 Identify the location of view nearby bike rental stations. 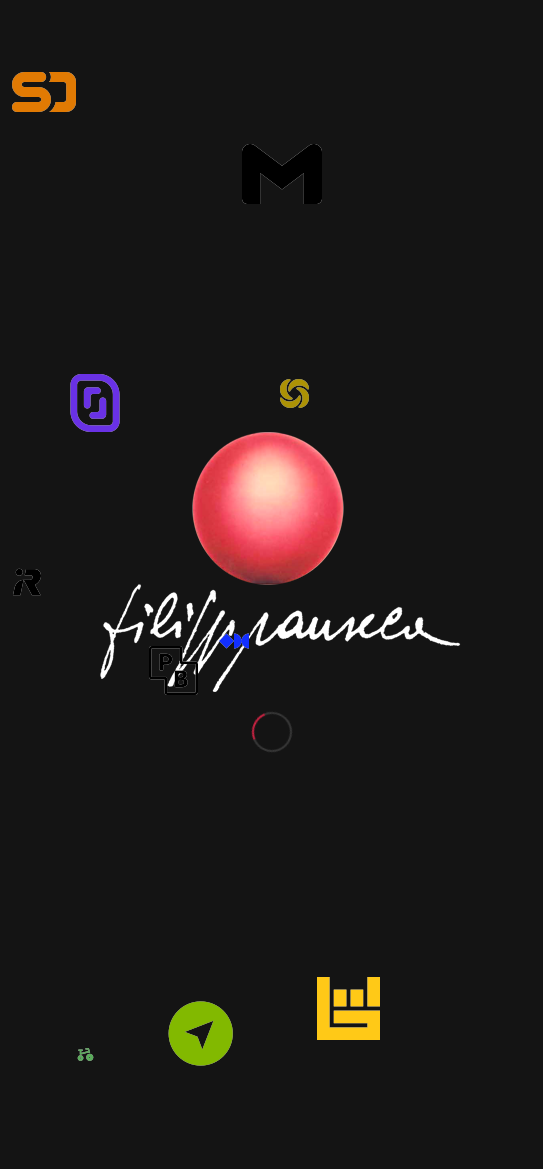
(85, 1054).